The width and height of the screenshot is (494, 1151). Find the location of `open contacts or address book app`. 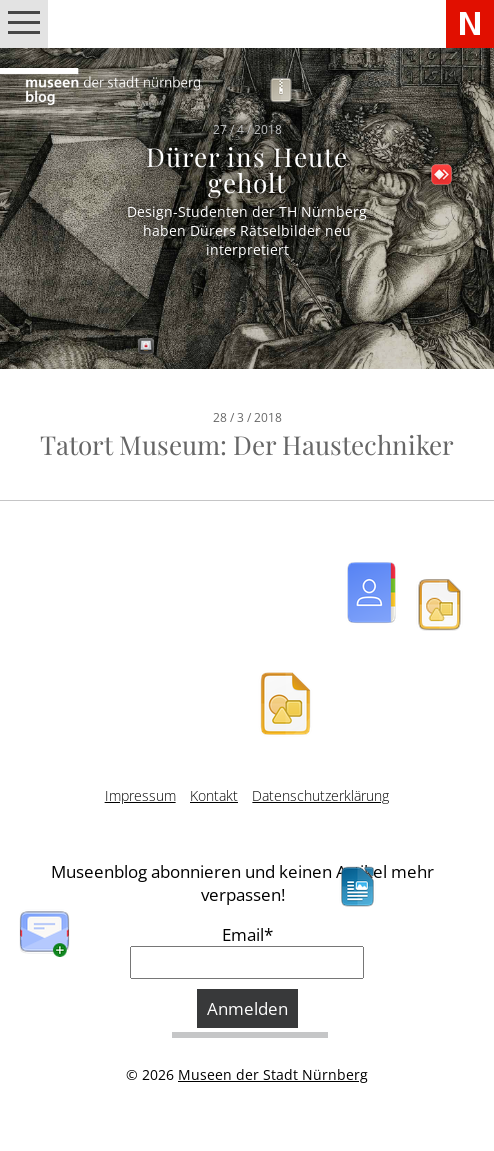

open contacts or address book app is located at coordinates (371, 592).